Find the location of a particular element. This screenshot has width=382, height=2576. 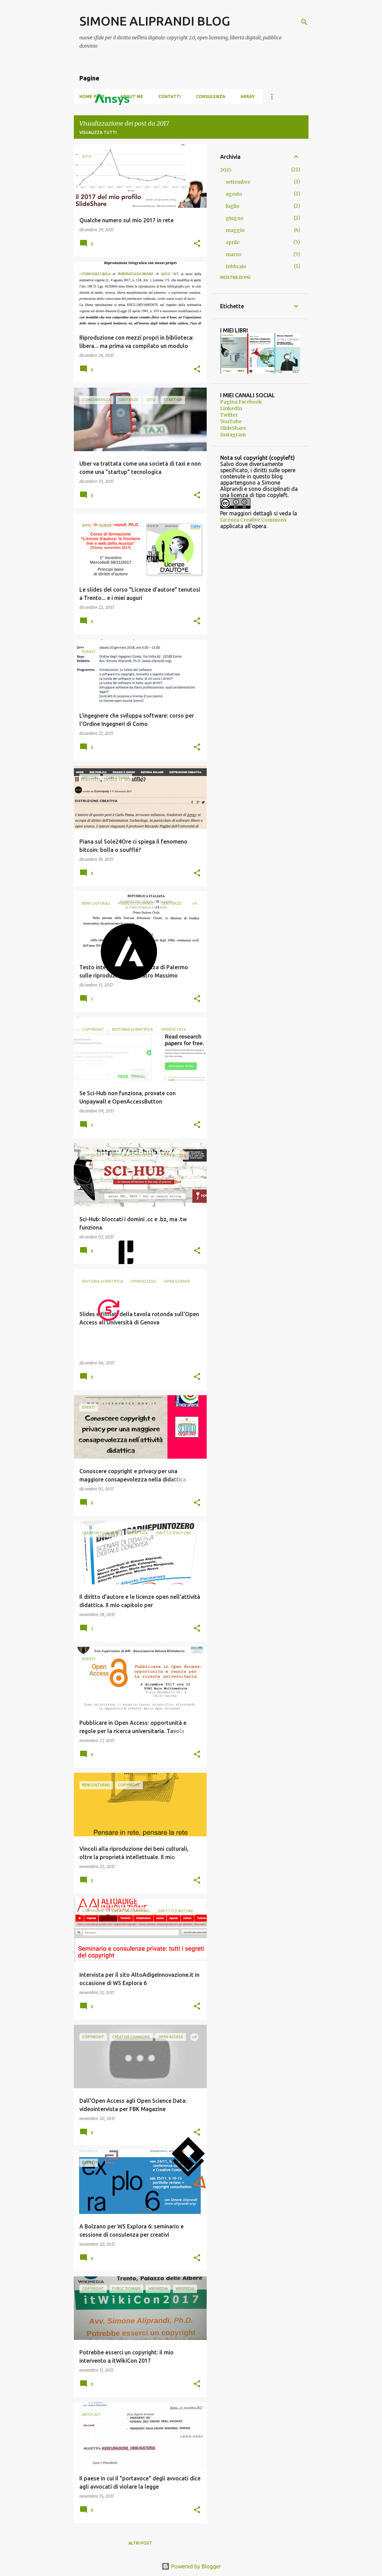

astra company logo is located at coordinates (129, 952).